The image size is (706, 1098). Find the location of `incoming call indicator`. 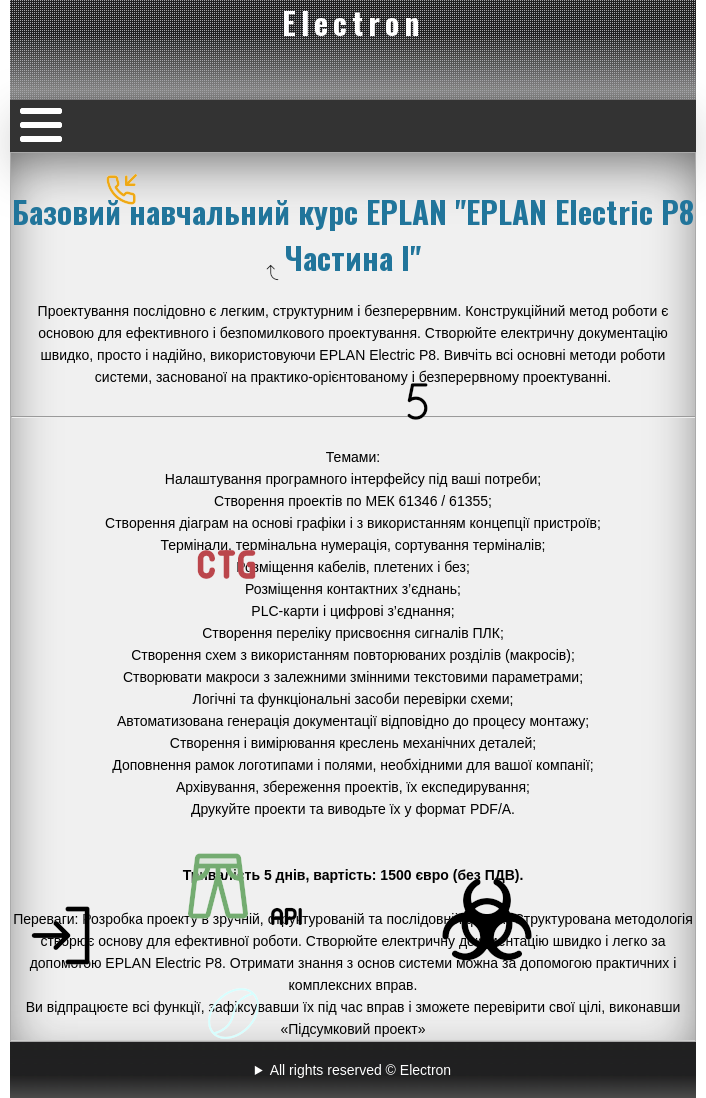

incoming call indicator is located at coordinates (121, 190).